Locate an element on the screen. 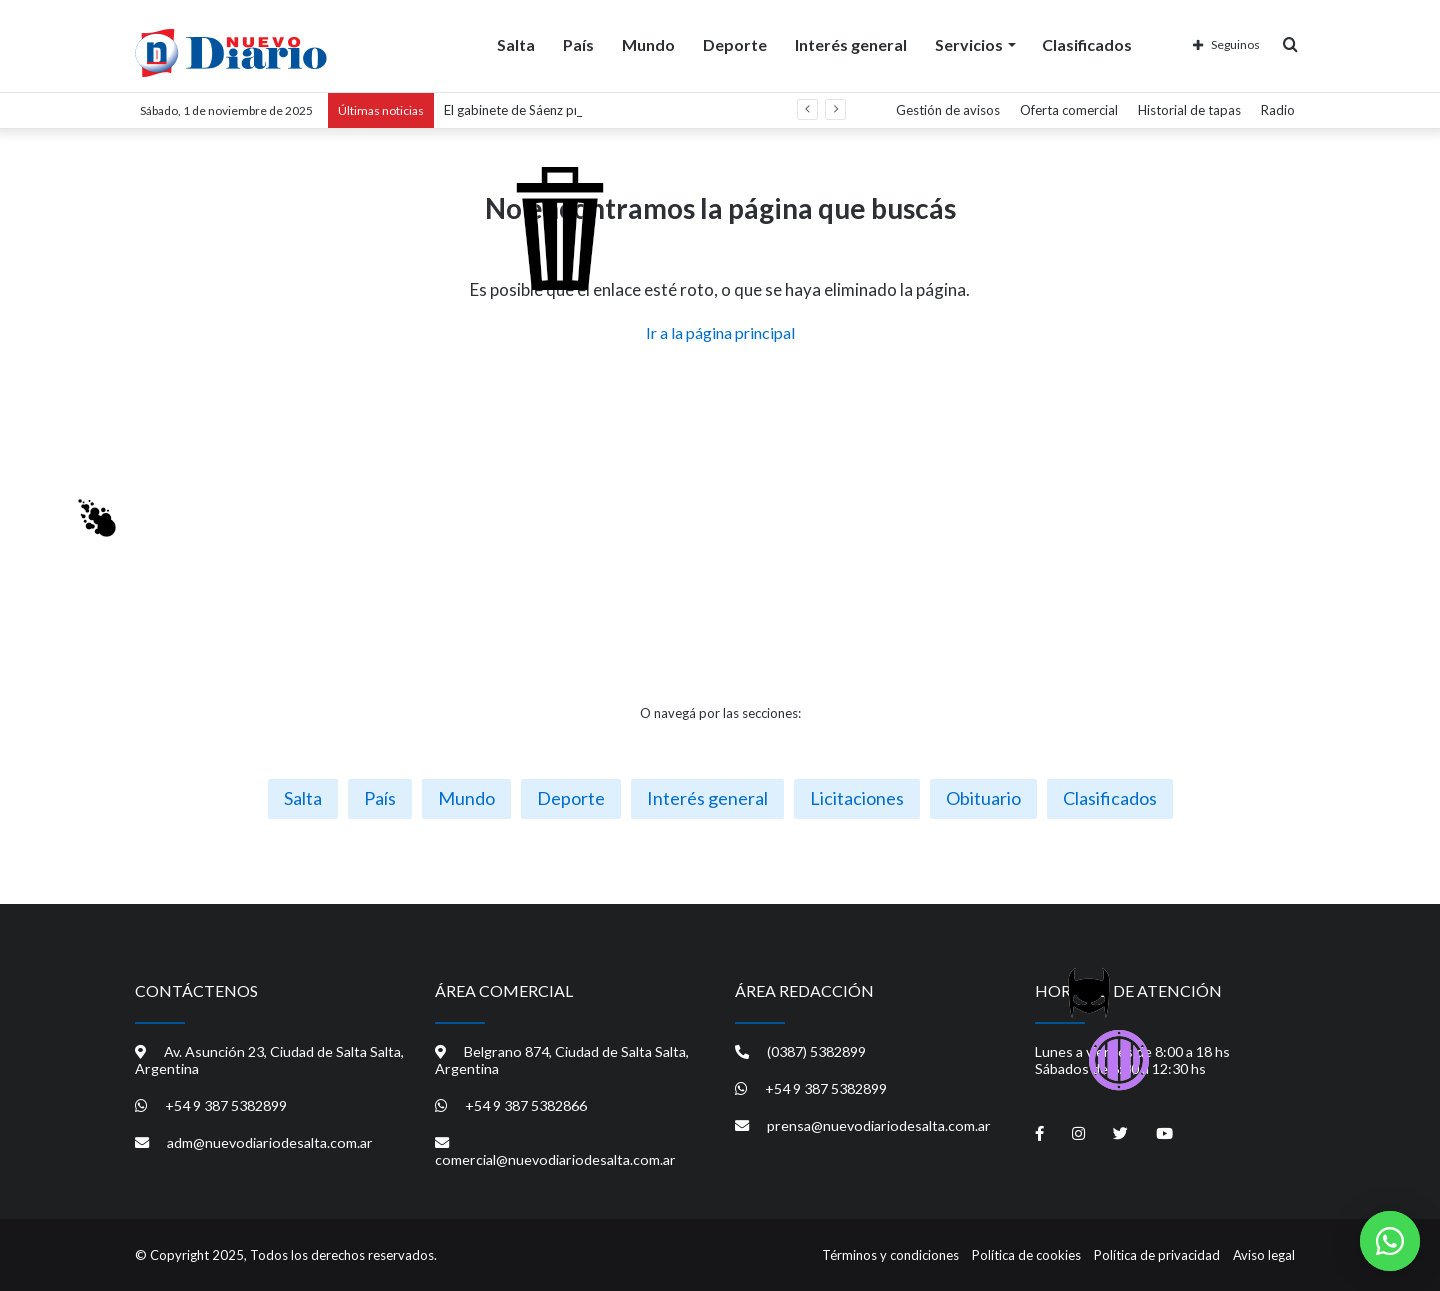 The image size is (1440, 1291). indicates a chemical reaction or potion effect is located at coordinates (97, 518).